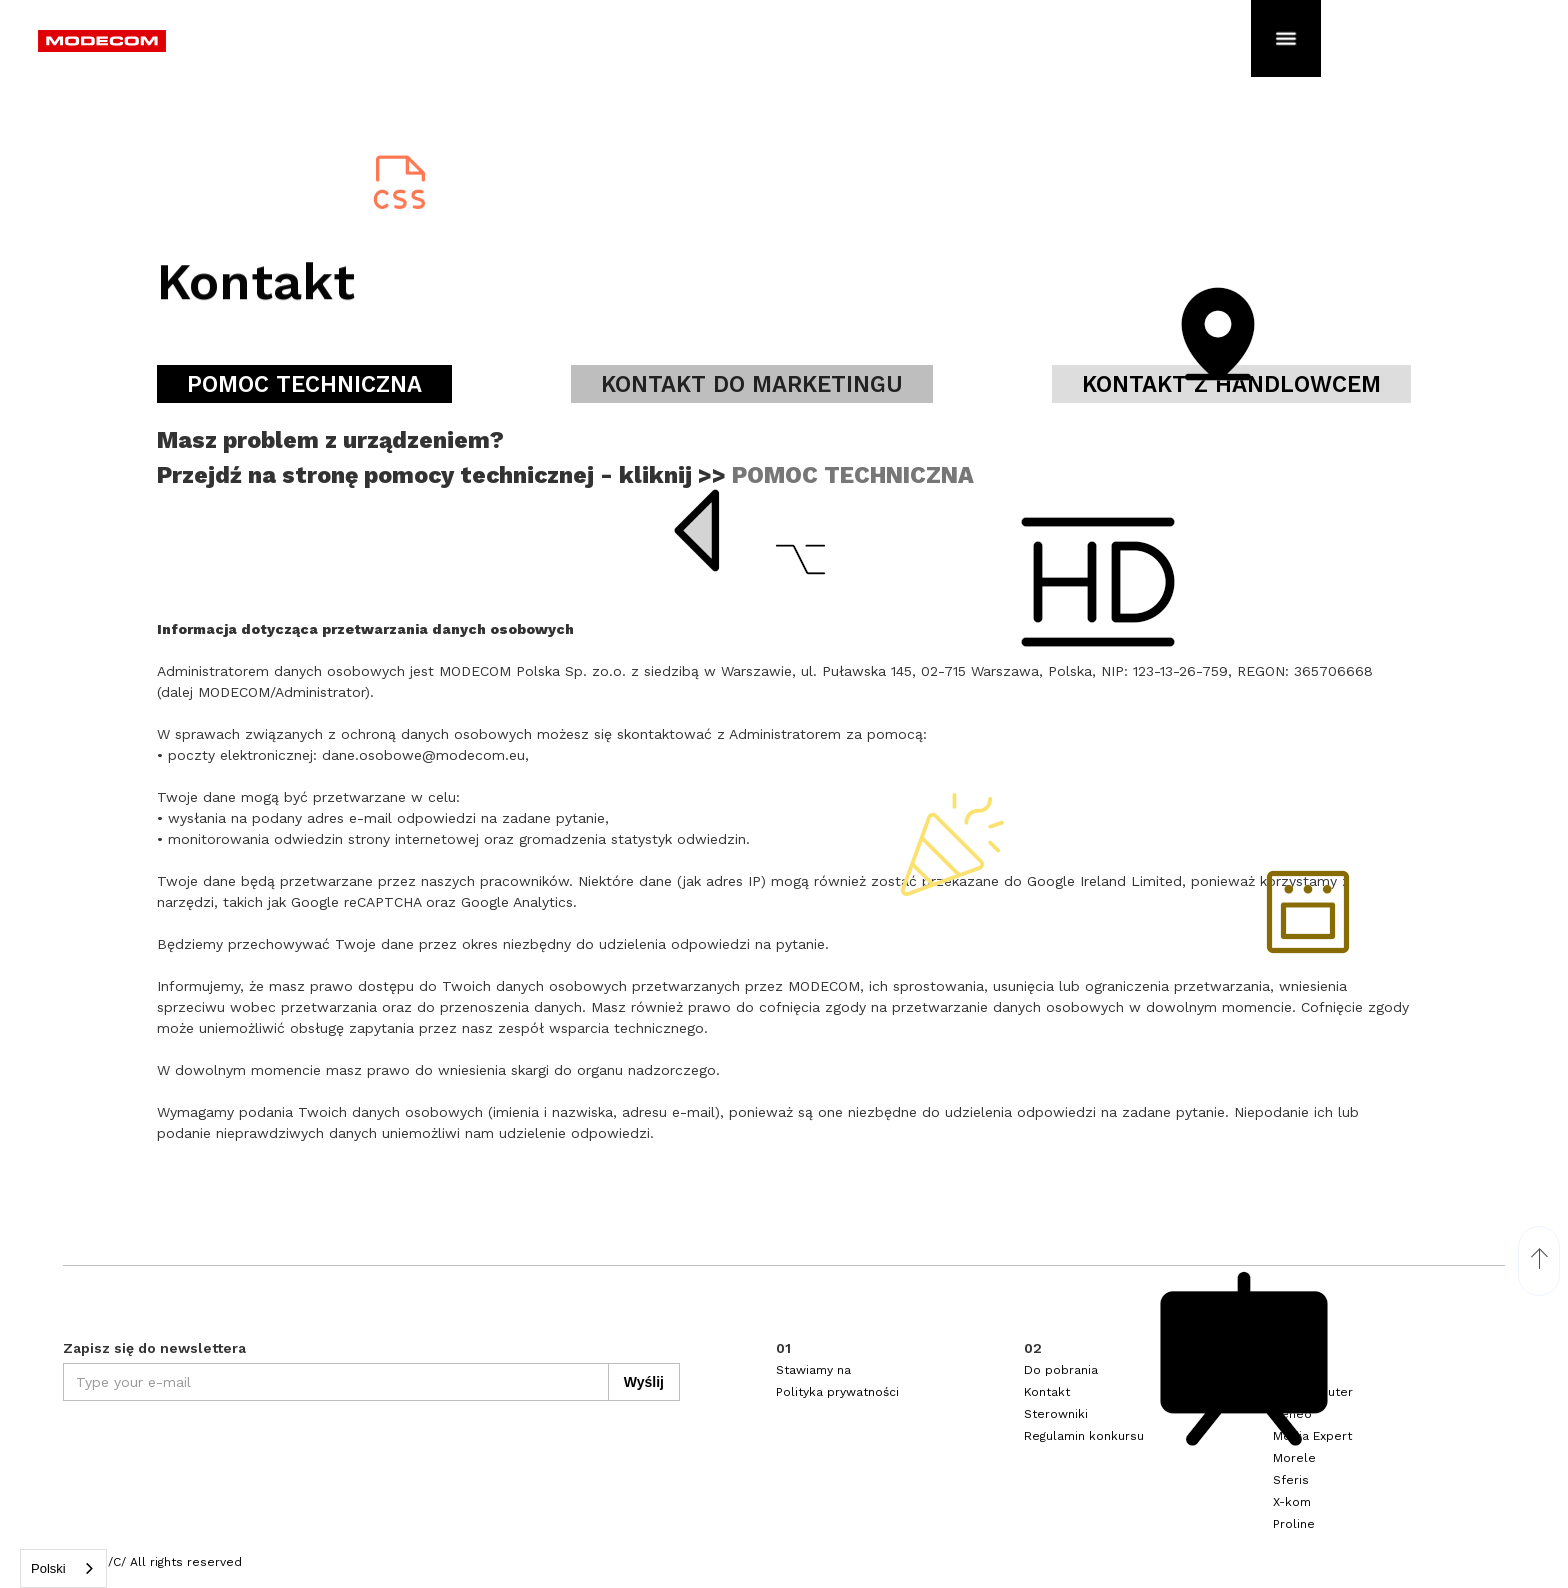  Describe the element at coordinates (400, 184) in the screenshot. I see `view or open a CSS stylesheet file` at that location.